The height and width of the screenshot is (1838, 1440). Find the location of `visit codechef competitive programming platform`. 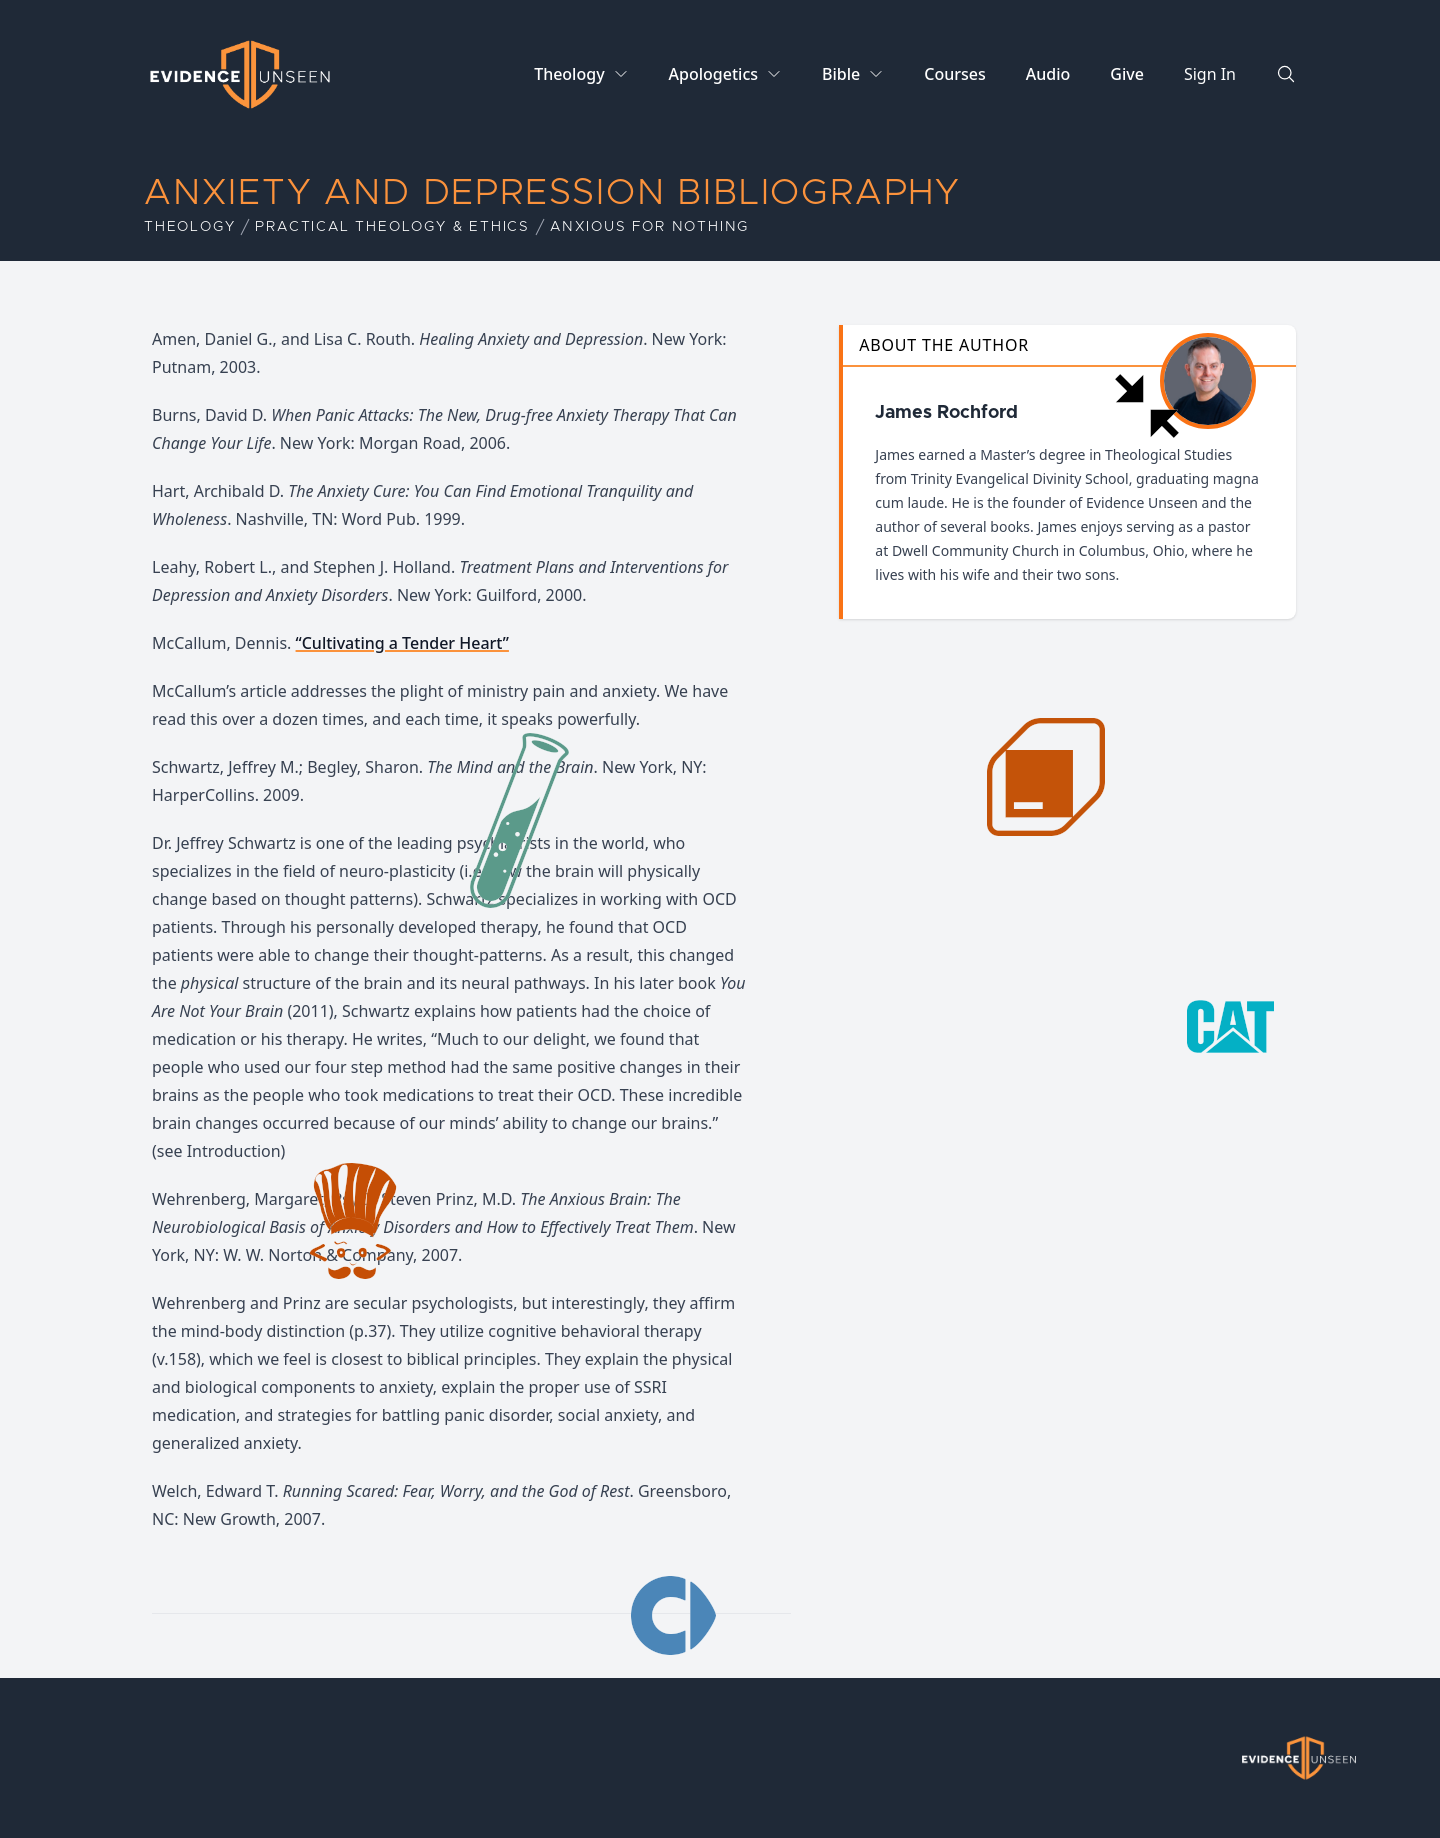

visit codechef competitive programming platform is located at coordinates (353, 1221).